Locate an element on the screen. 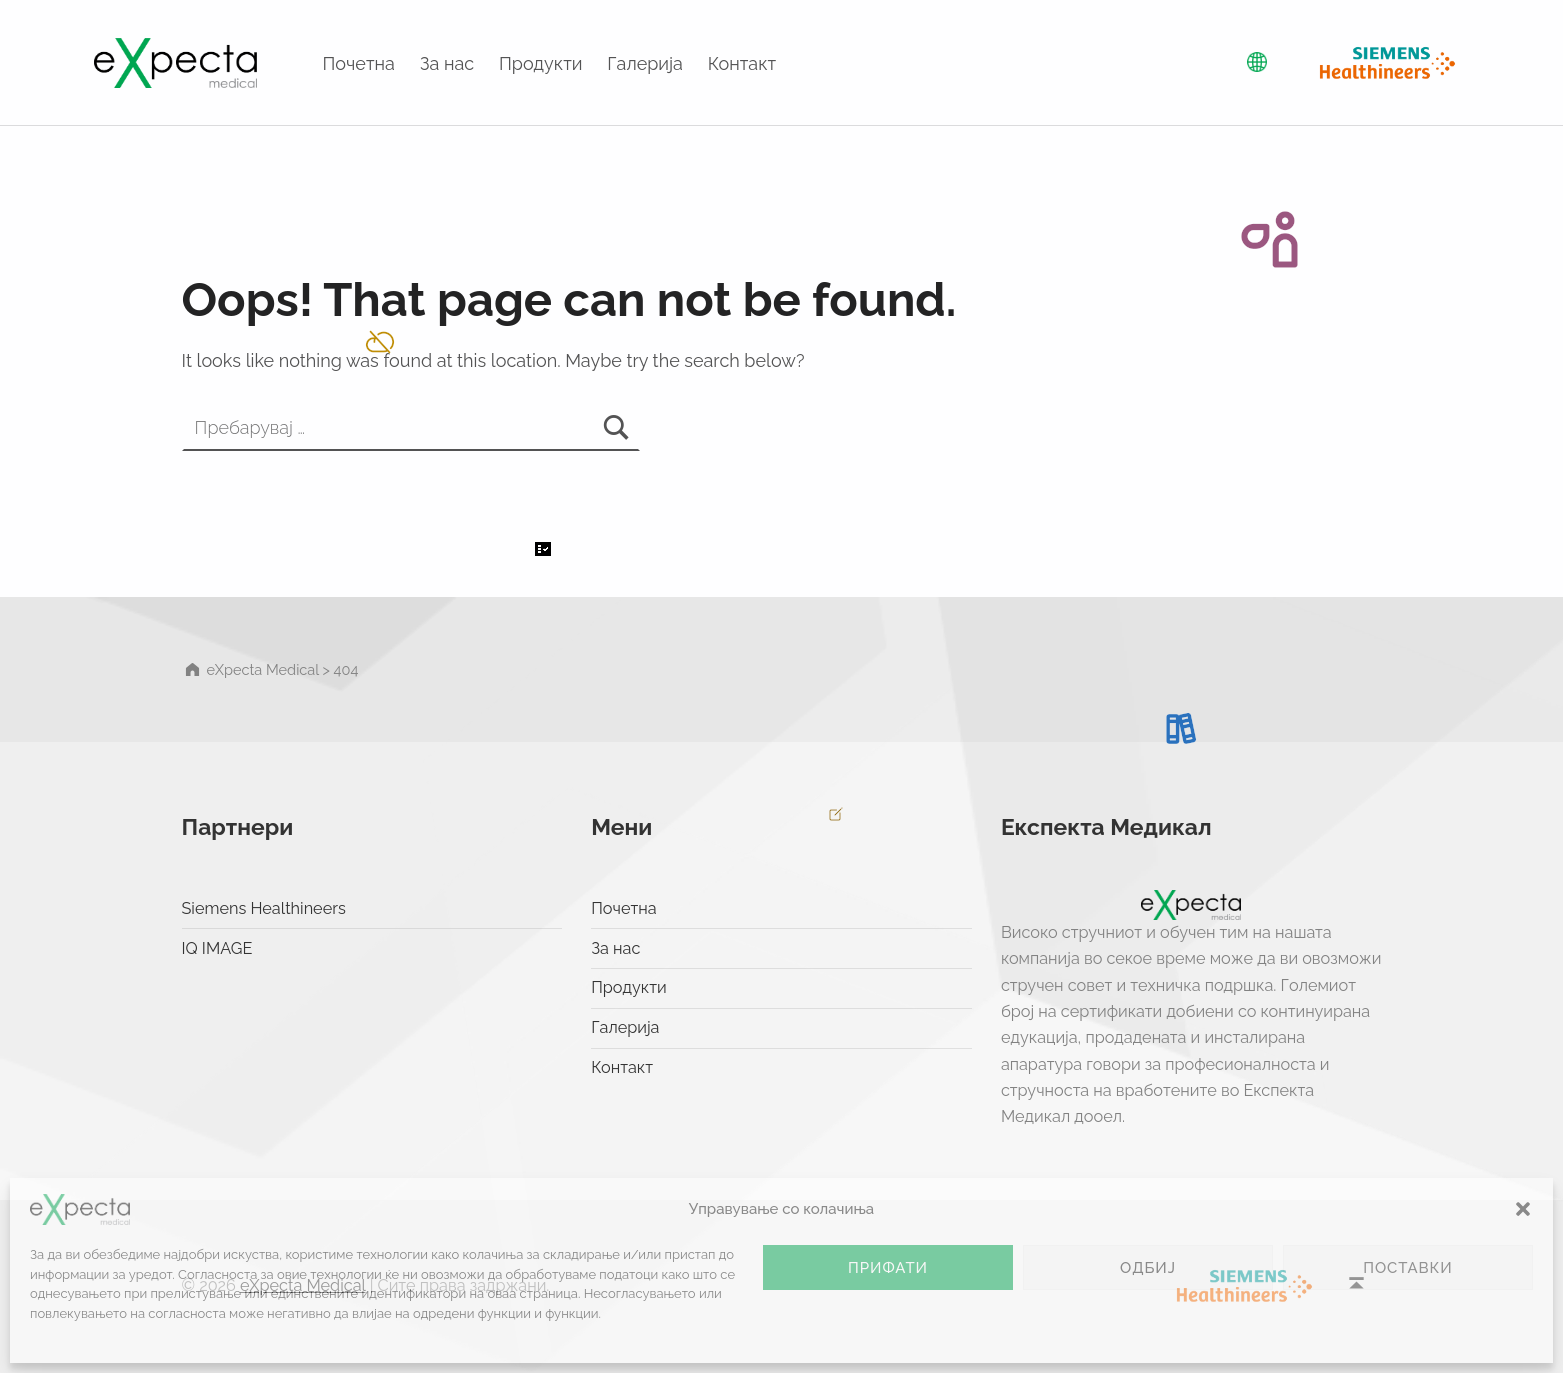 This screenshot has width=1563, height=1373. indicates cloud sync is disabled is located at coordinates (380, 342).